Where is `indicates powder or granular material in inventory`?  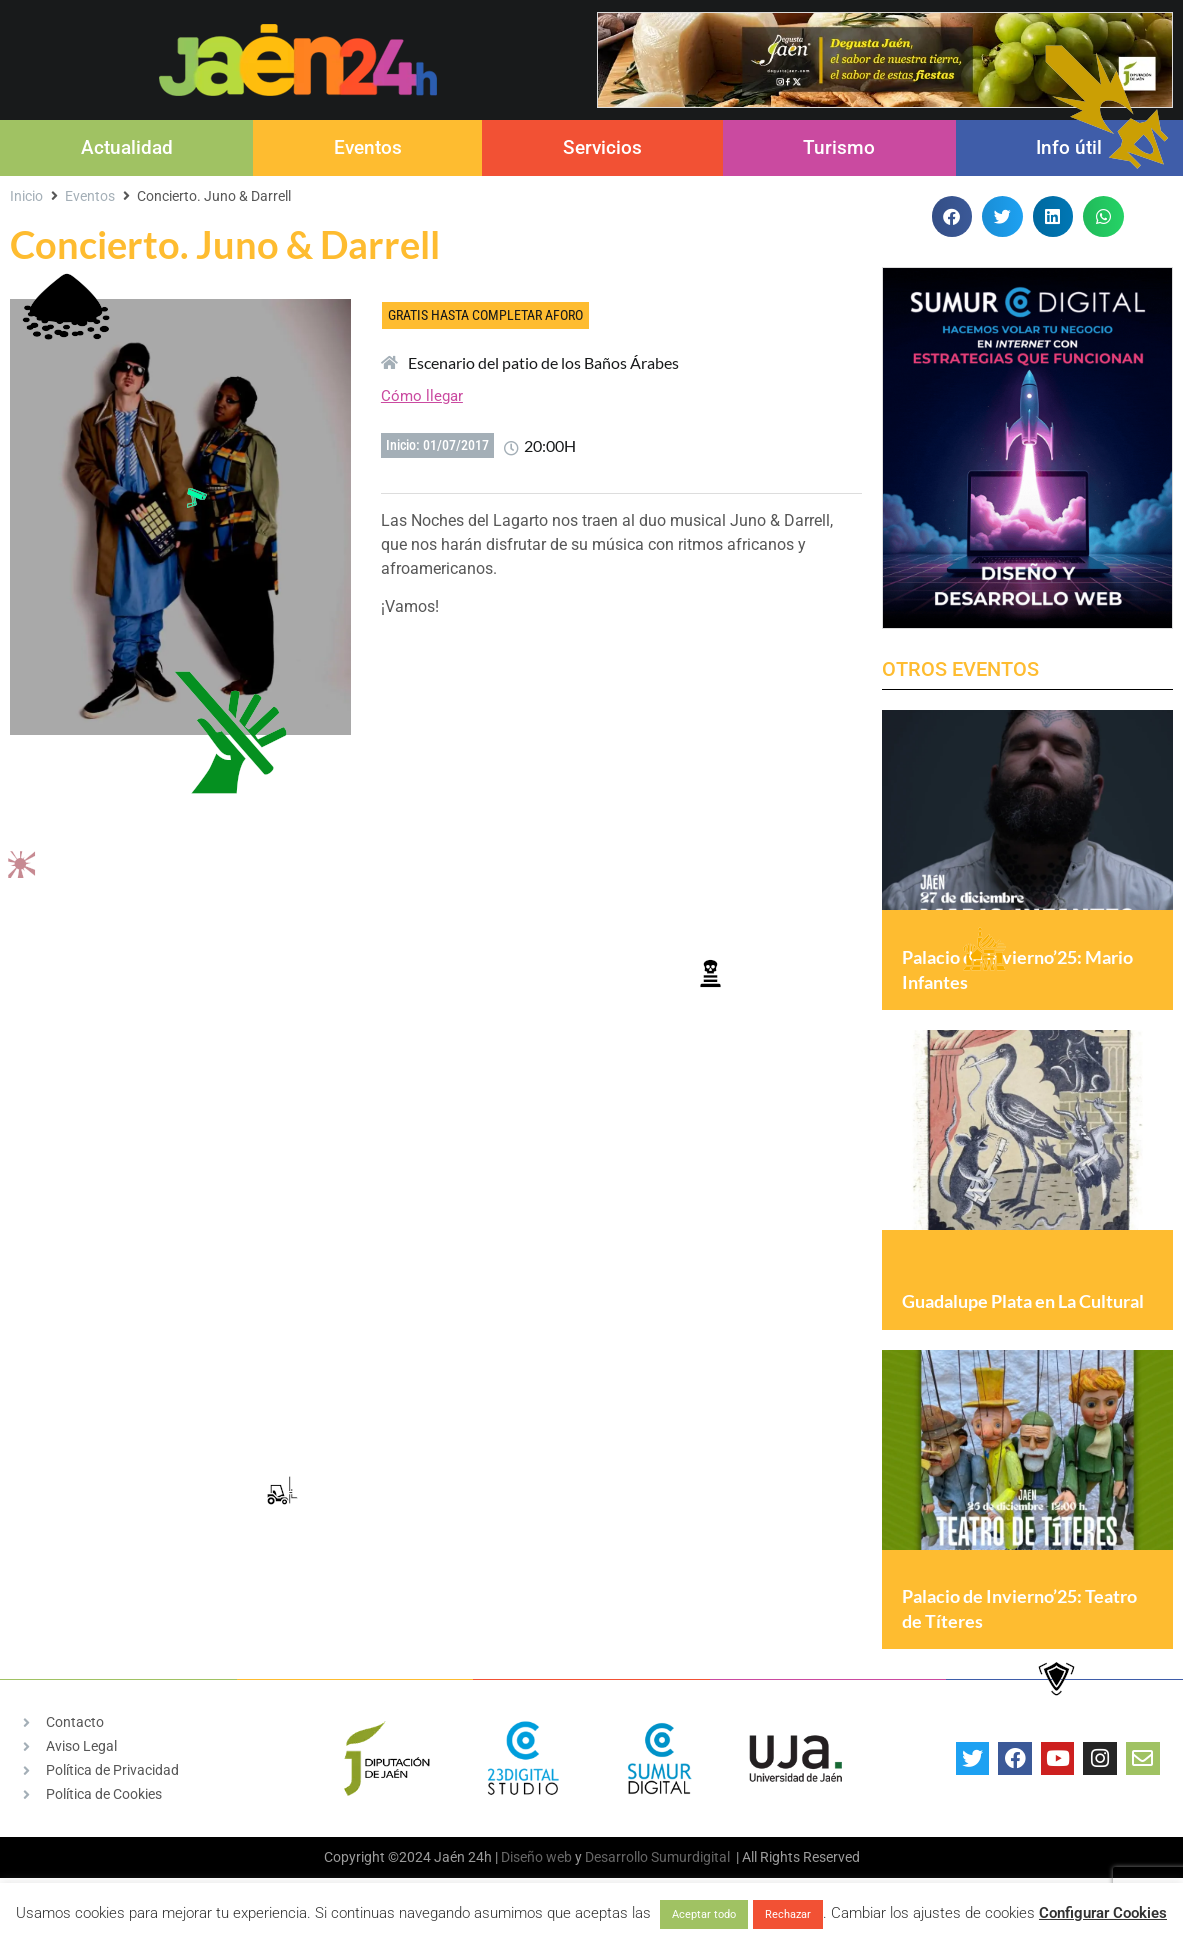
indicates powder or granular material in inventory is located at coordinates (66, 307).